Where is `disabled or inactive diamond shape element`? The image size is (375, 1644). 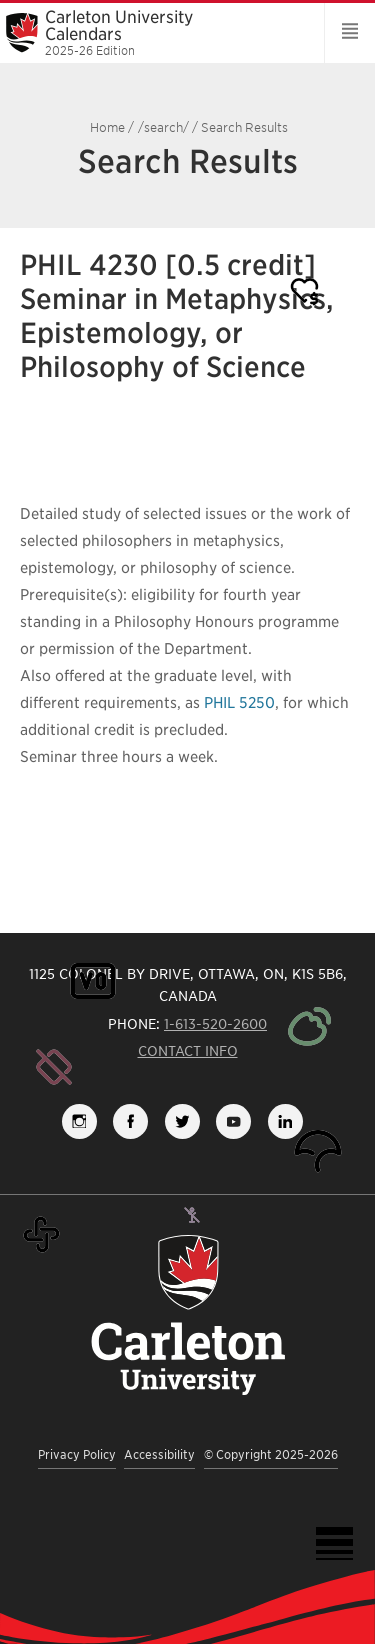
disabled or inactive diamond shape element is located at coordinates (54, 1067).